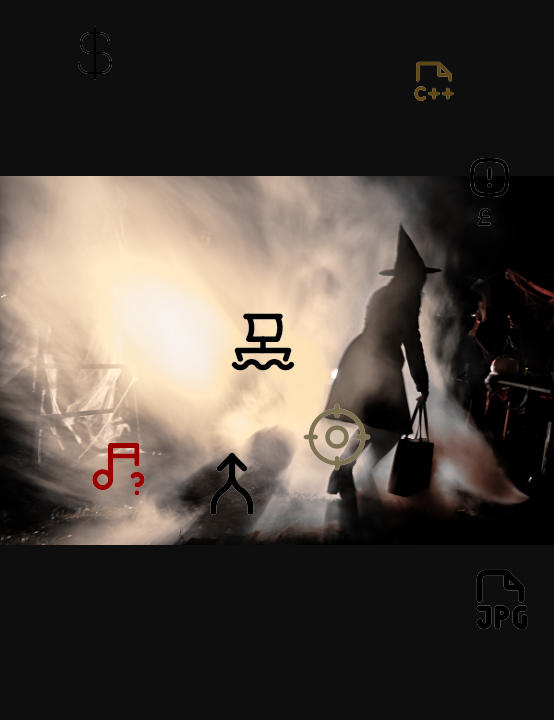 The width and height of the screenshot is (554, 720). What do you see at coordinates (232, 484) in the screenshot?
I see `merge branches or paths together` at bounding box center [232, 484].